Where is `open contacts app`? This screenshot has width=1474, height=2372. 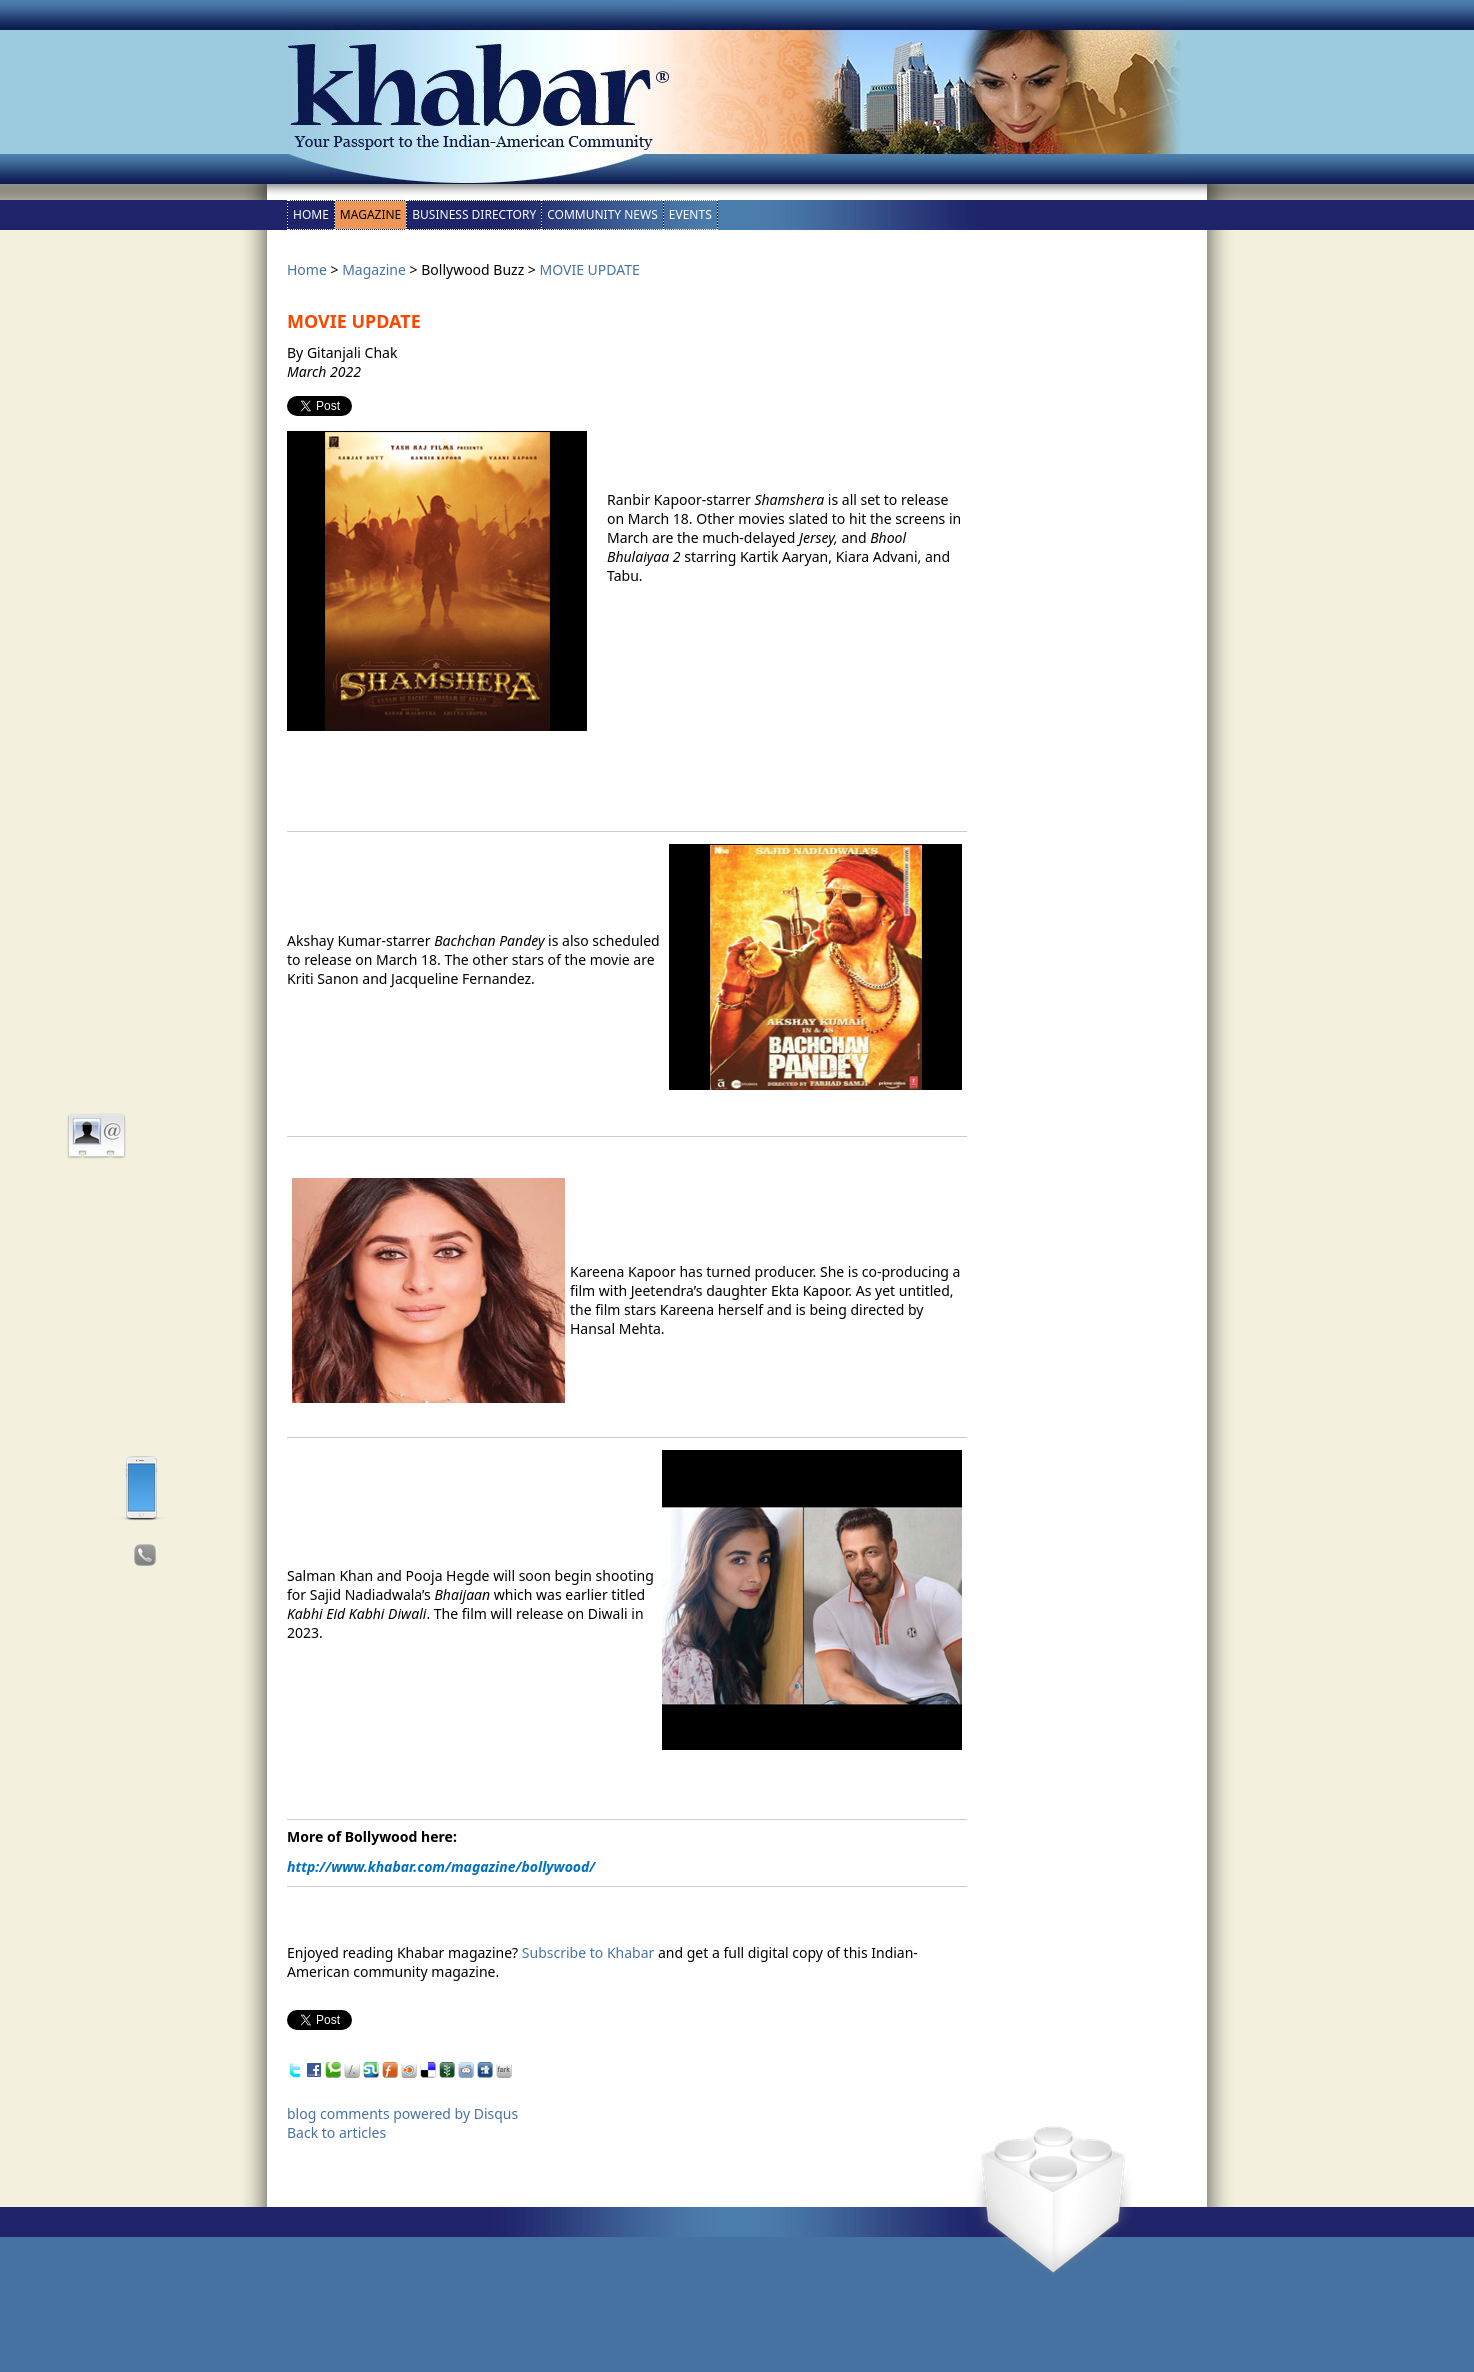 open contacts app is located at coordinates (96, 1135).